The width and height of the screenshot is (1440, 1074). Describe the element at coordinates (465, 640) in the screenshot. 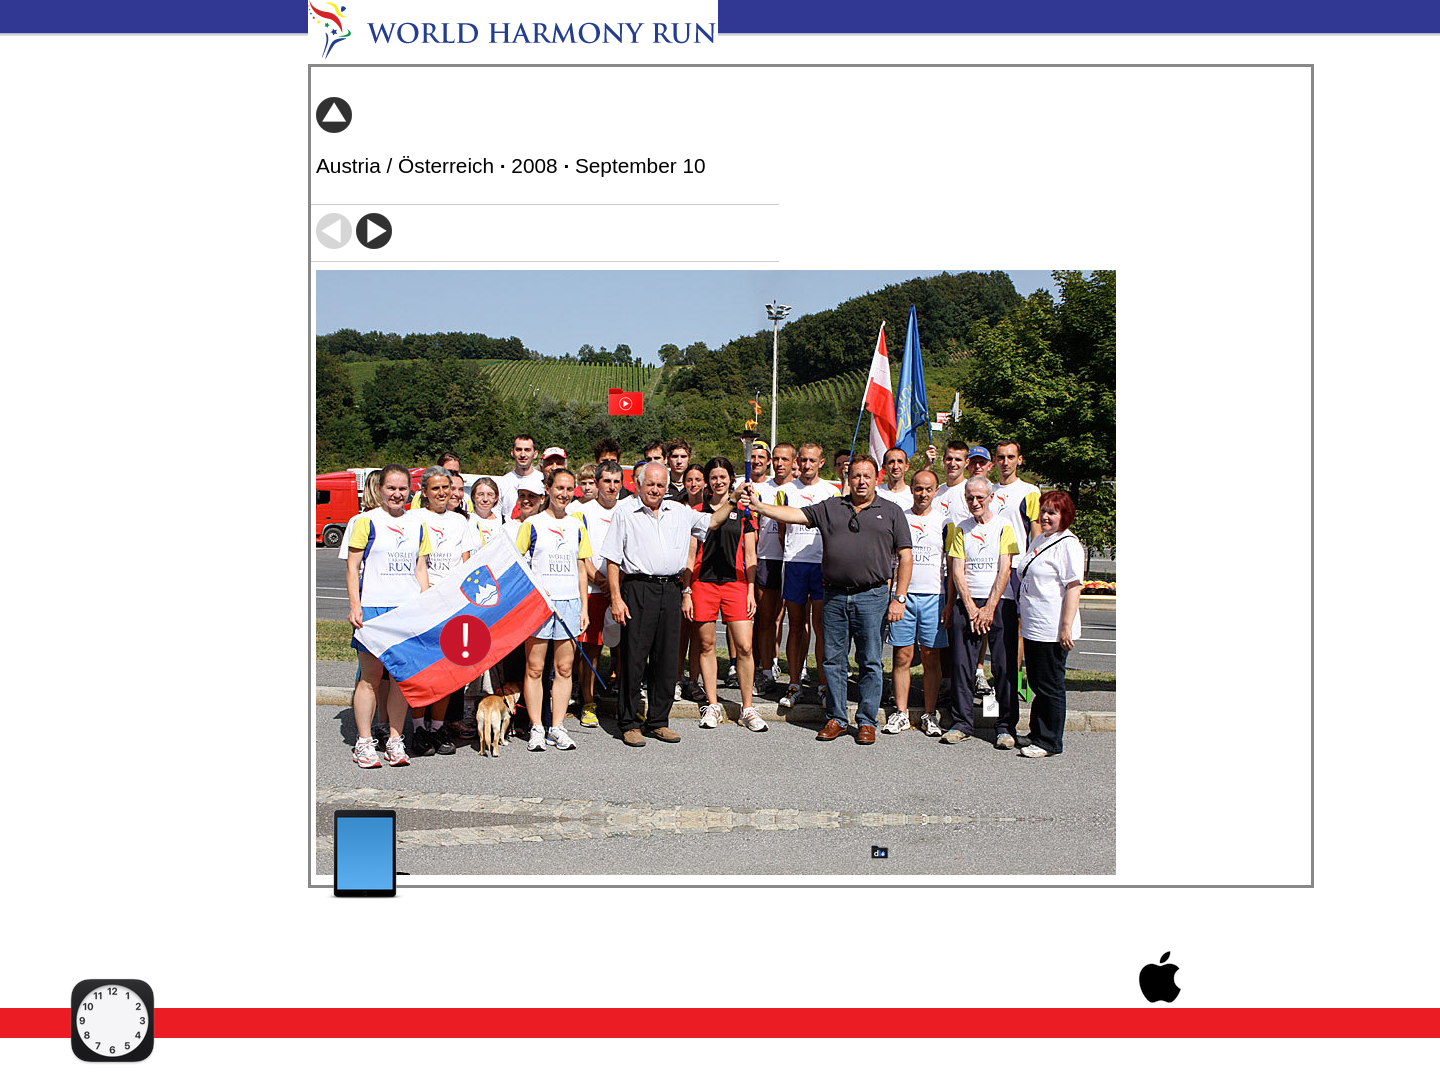

I see `indicates an important or urgent notification` at that location.